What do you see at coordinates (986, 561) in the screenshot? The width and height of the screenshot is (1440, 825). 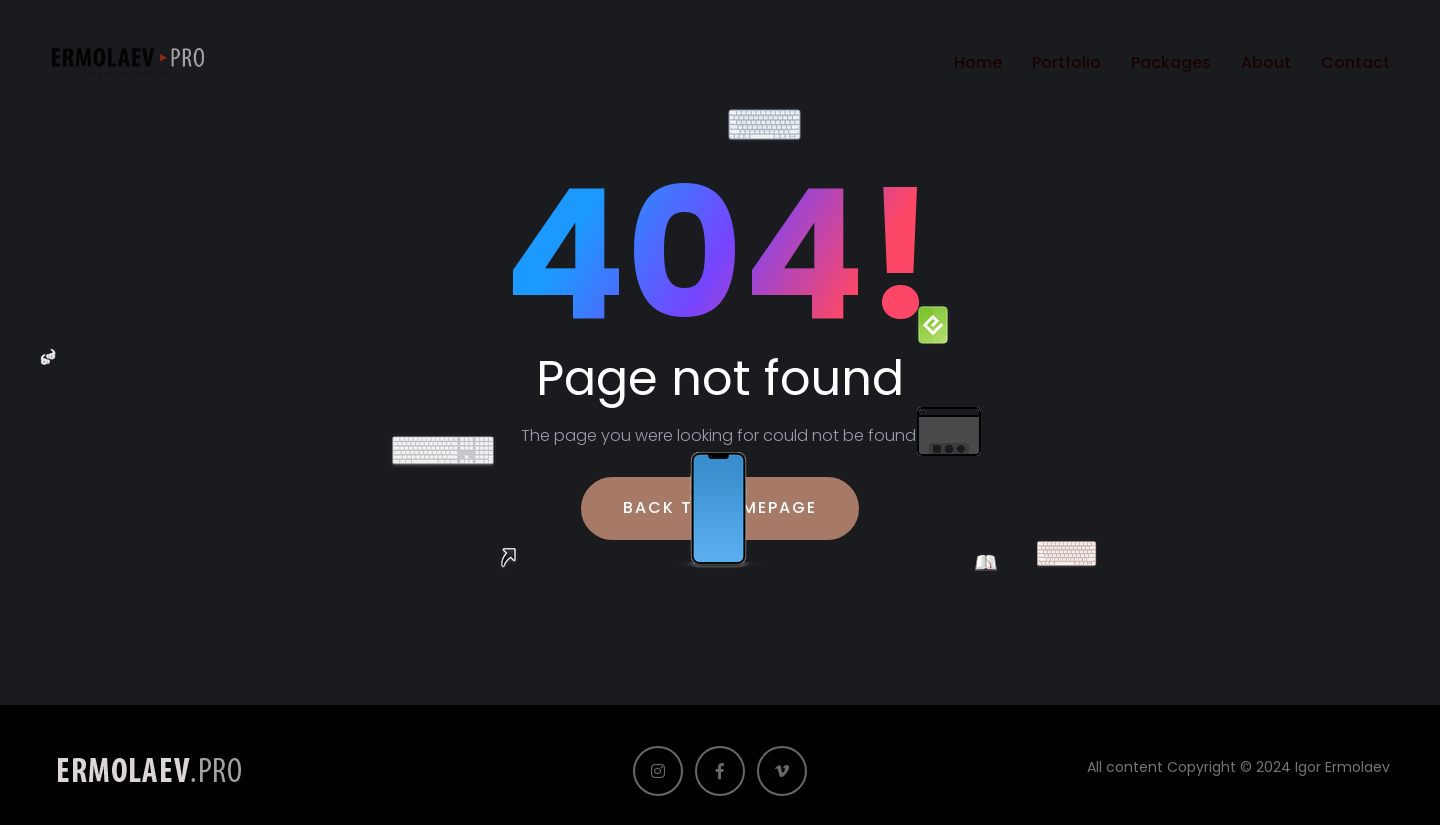 I see `open the dictionary application` at bounding box center [986, 561].